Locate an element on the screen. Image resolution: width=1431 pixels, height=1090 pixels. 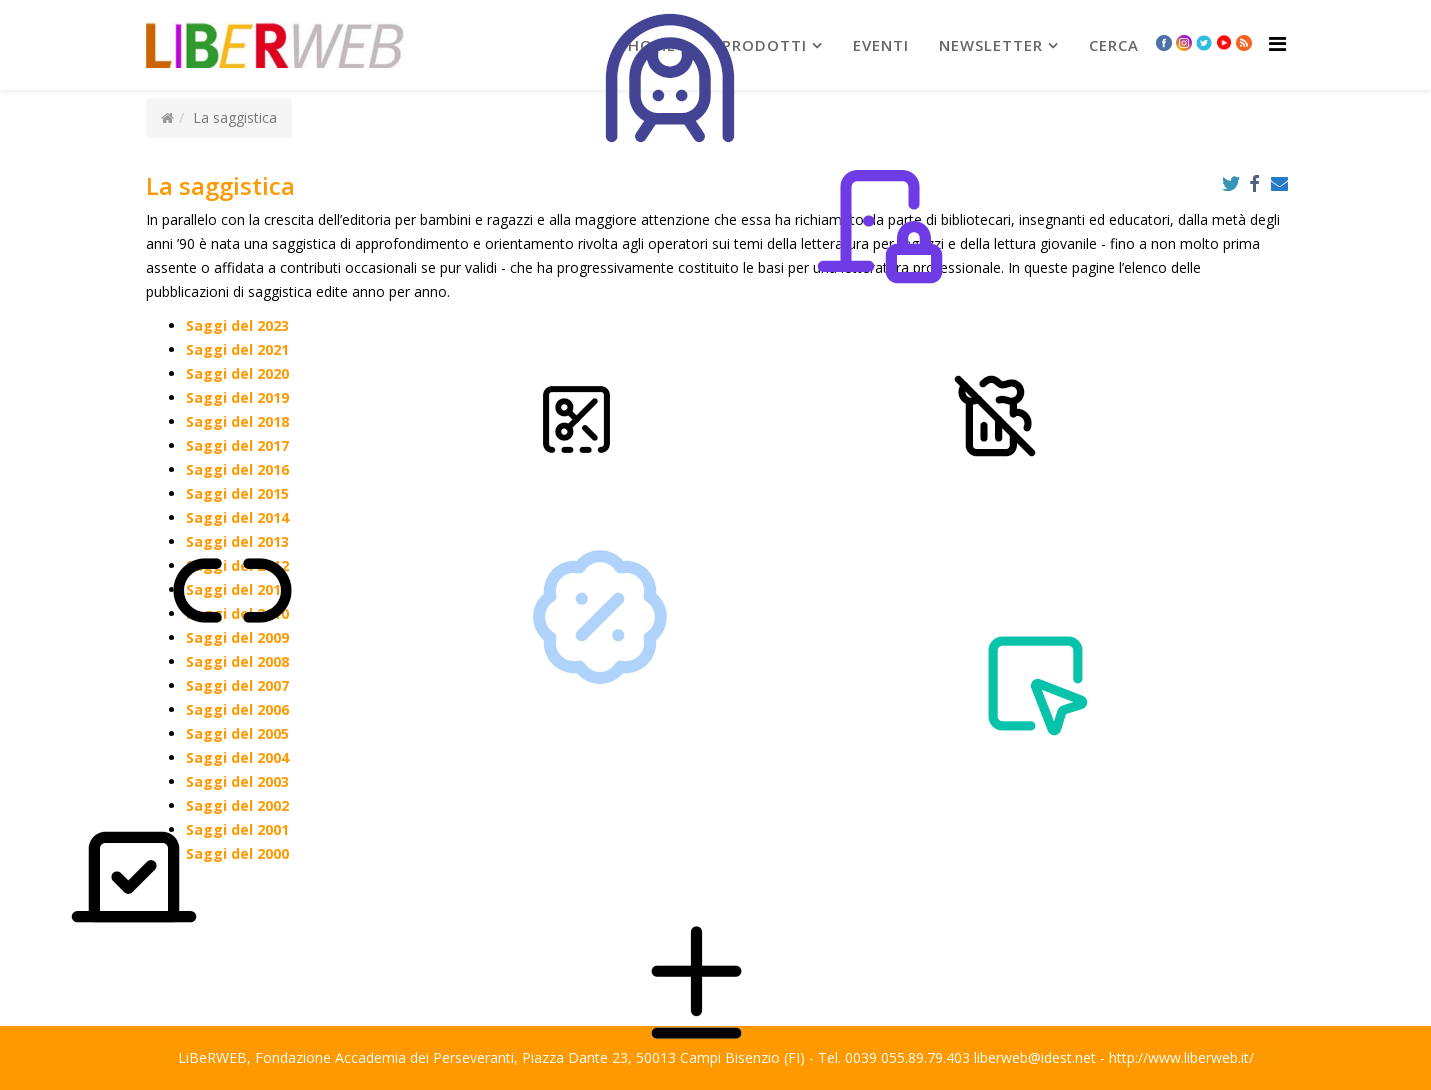
cut or crop selection area is located at coordinates (576, 419).